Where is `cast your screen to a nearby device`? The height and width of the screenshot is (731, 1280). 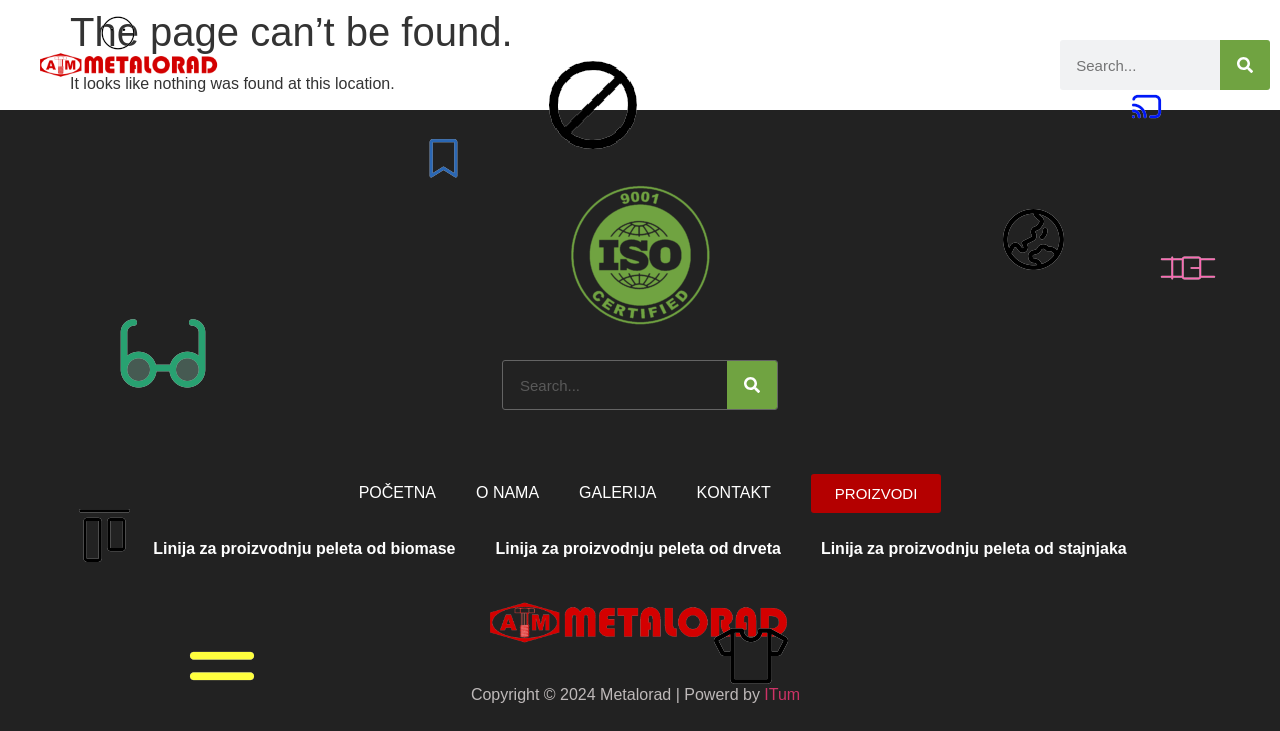
cast your screen to a nearby device is located at coordinates (1146, 106).